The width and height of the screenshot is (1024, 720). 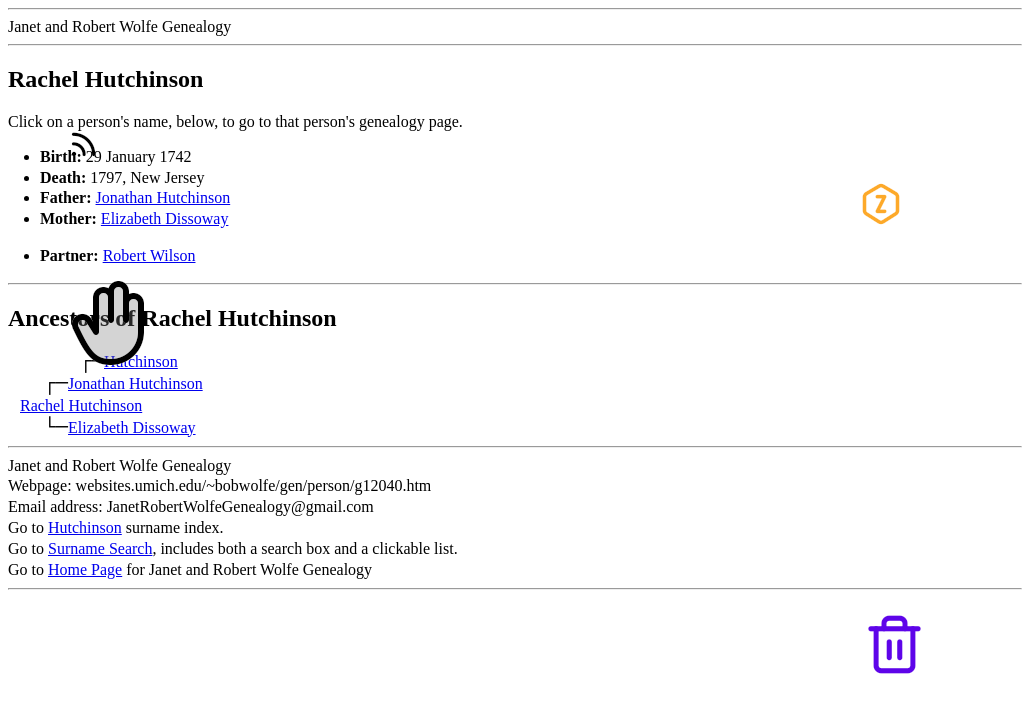 I want to click on stop or pause an action, so click(x=111, y=323).